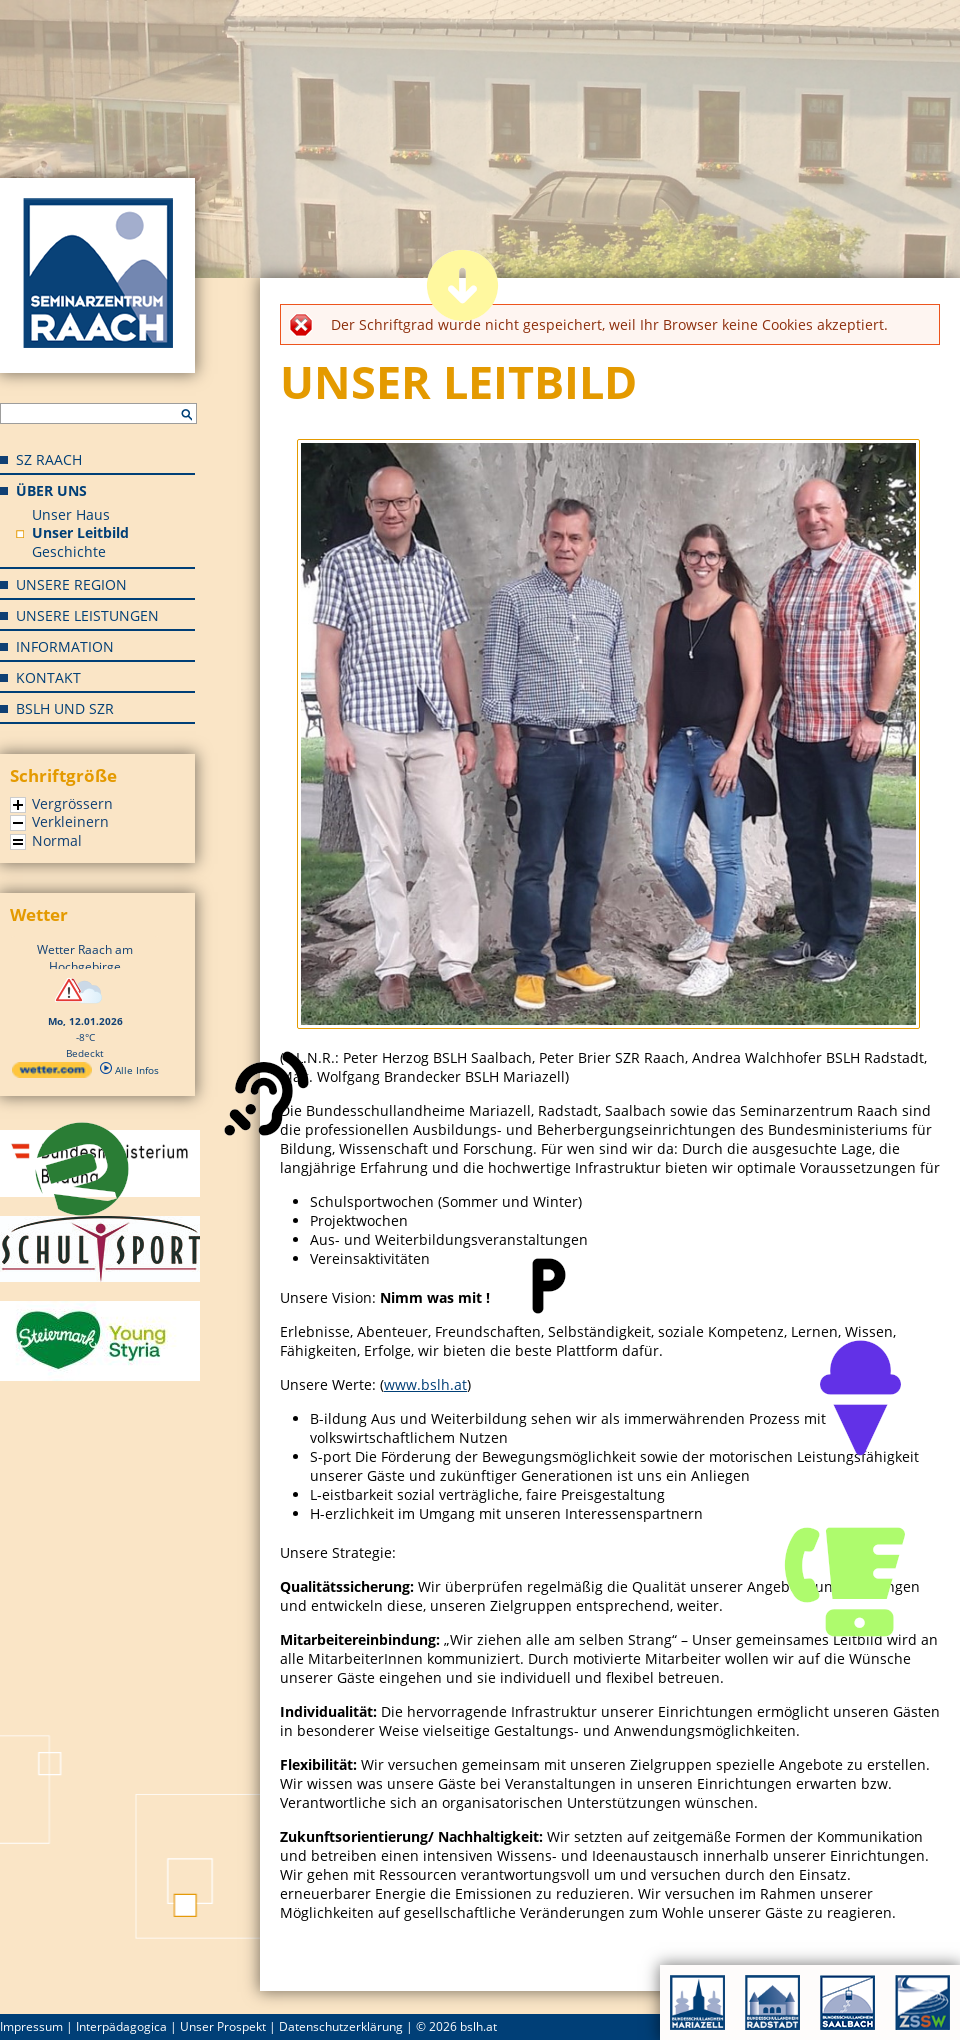 Image resolution: width=960 pixels, height=2040 pixels. Describe the element at coordinates (549, 1286) in the screenshot. I see `indicates parking availability or location` at that location.